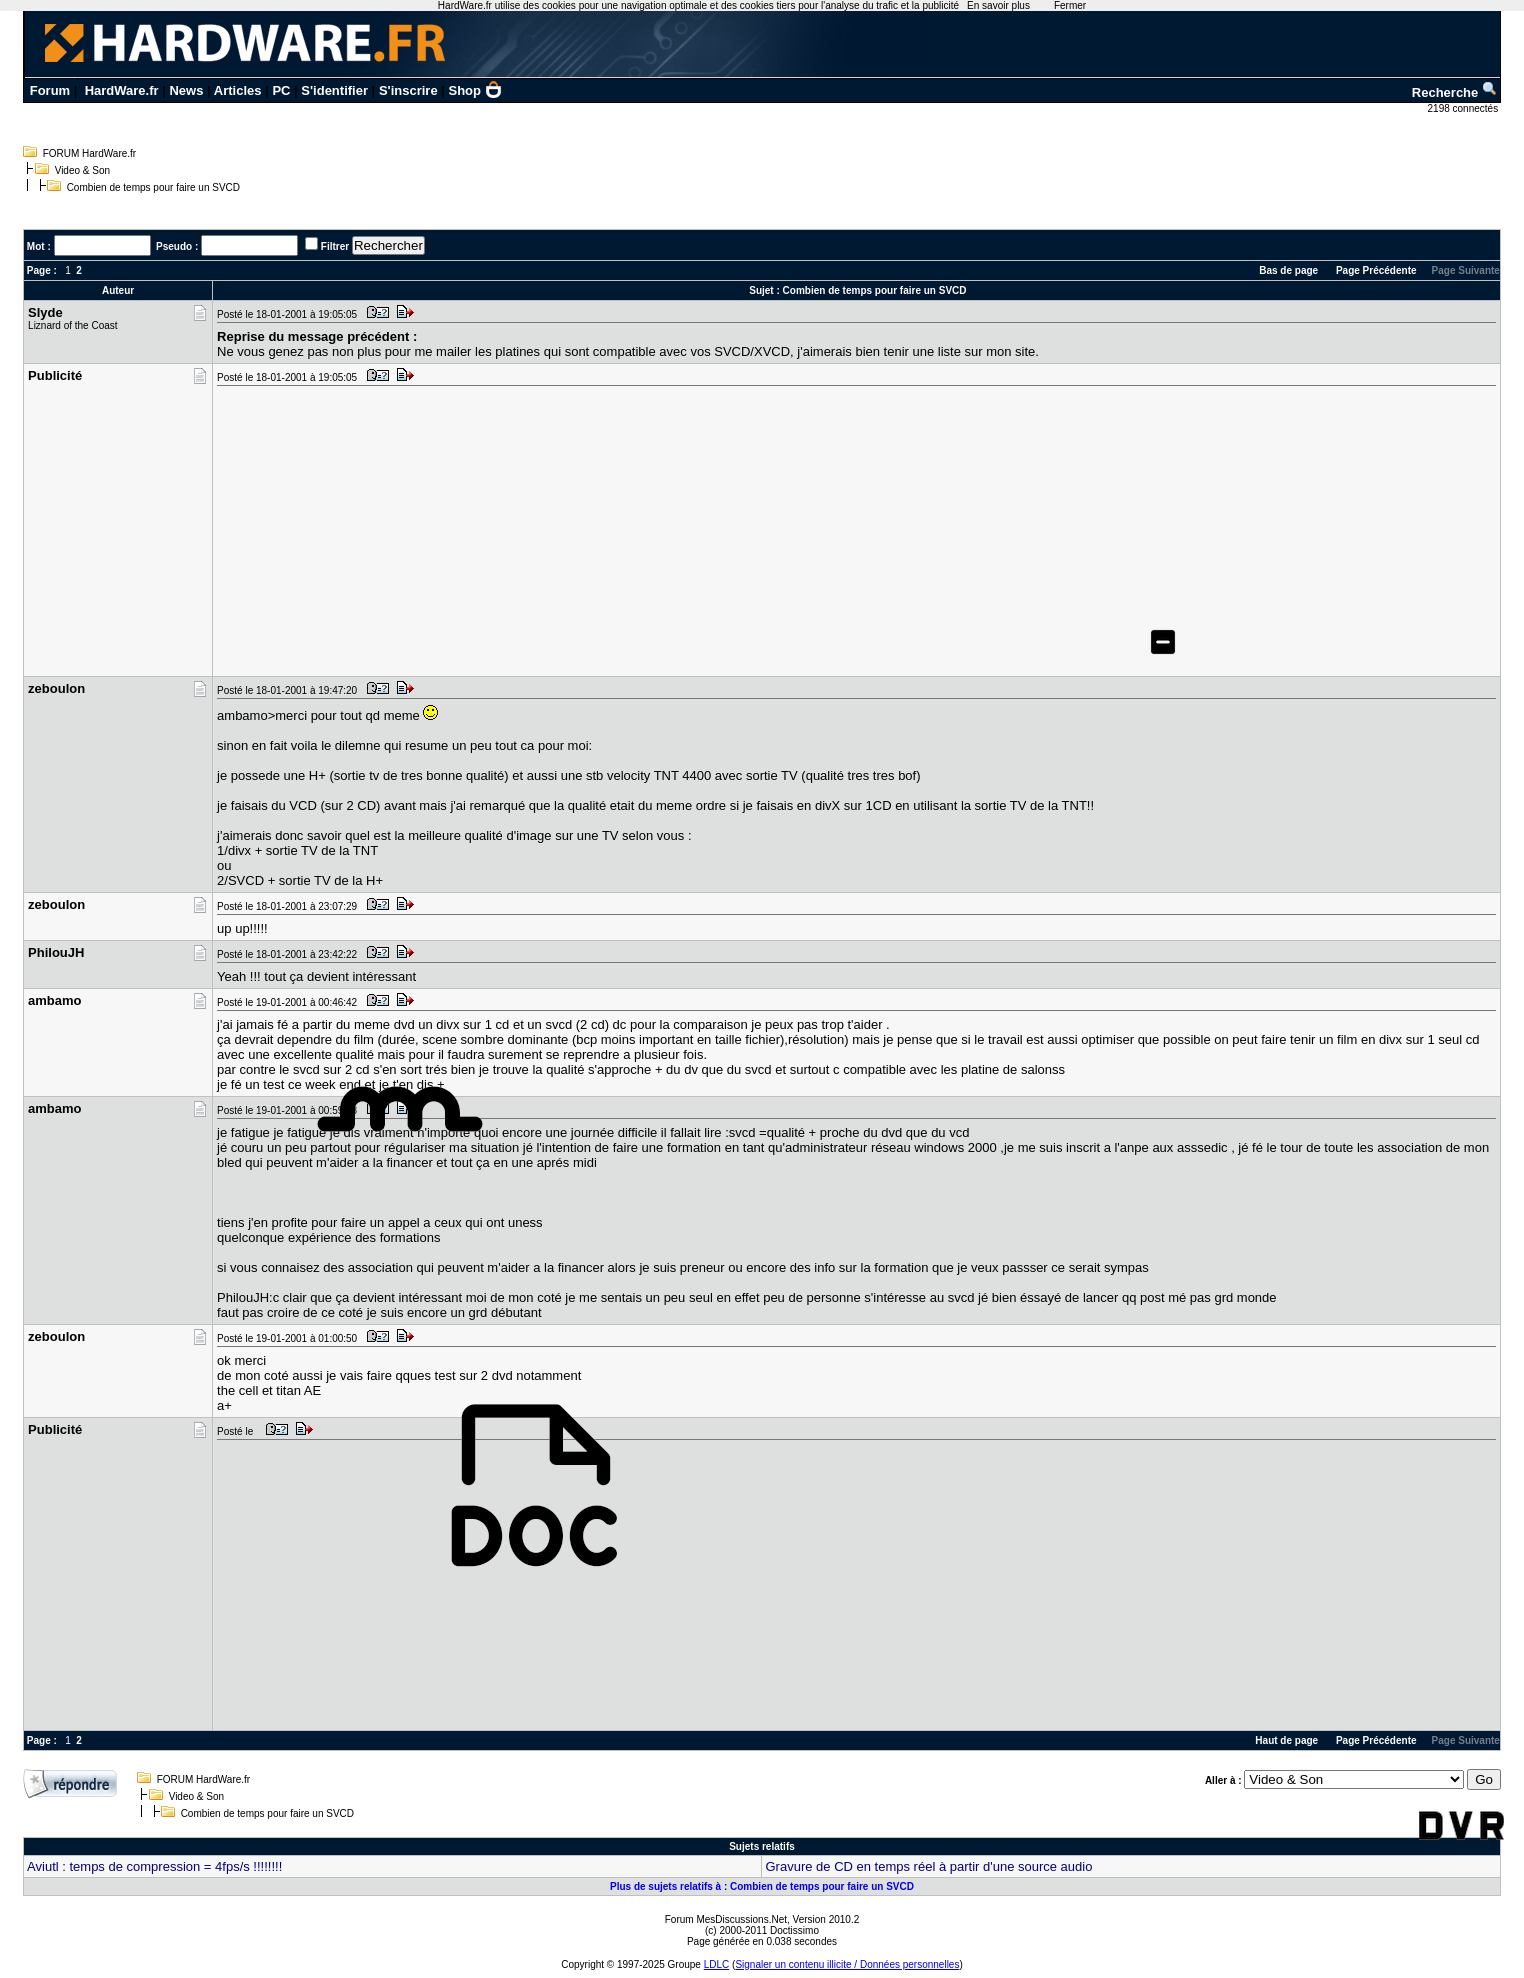 Image resolution: width=1524 pixels, height=1978 pixels. What do you see at coordinates (536, 1492) in the screenshot?
I see `open a document file` at bounding box center [536, 1492].